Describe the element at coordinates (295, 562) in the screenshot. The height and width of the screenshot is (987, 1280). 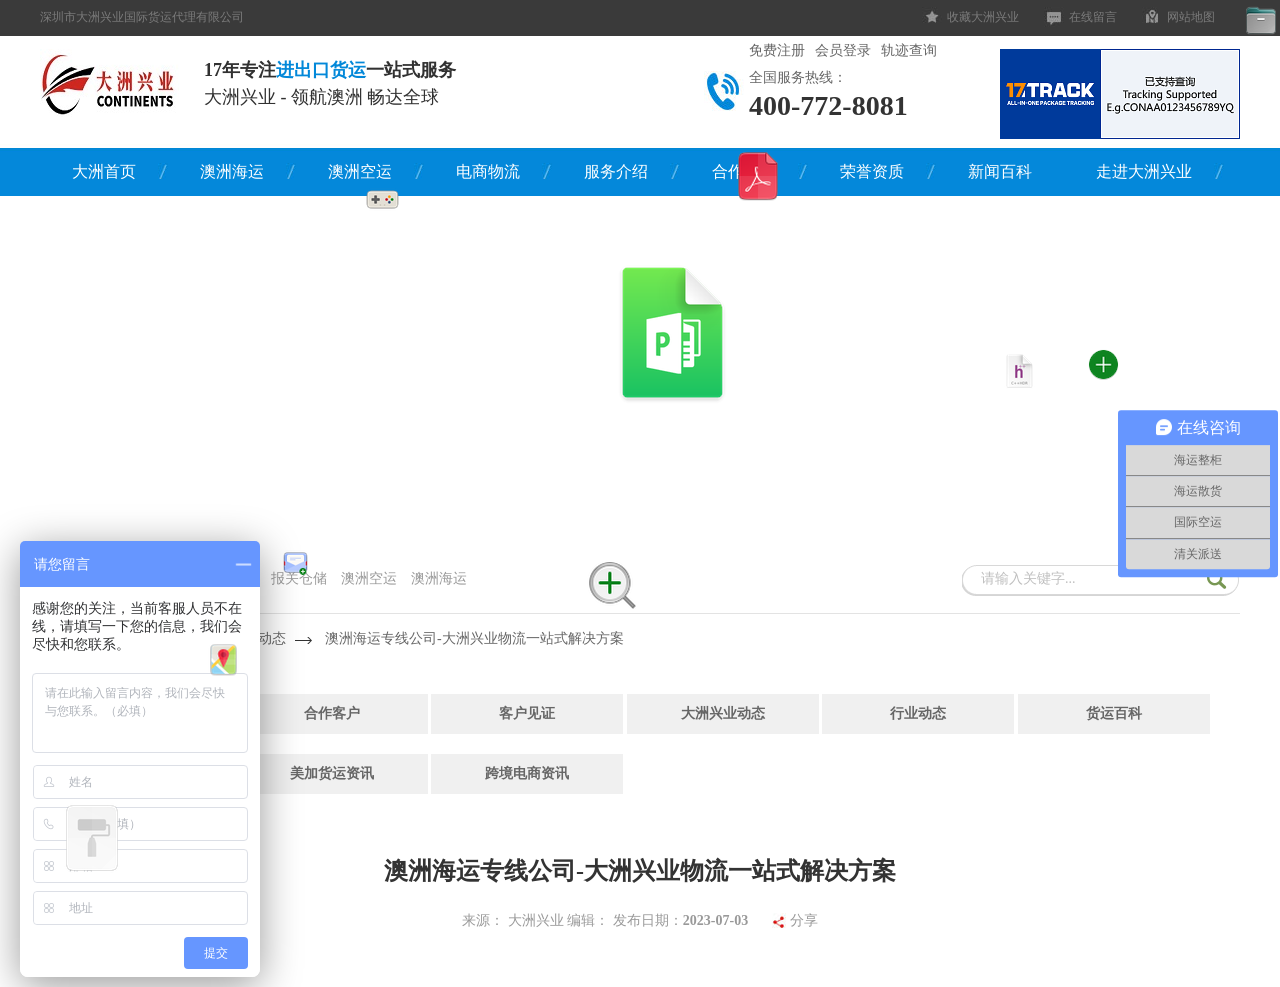
I see `compose a new email message` at that location.